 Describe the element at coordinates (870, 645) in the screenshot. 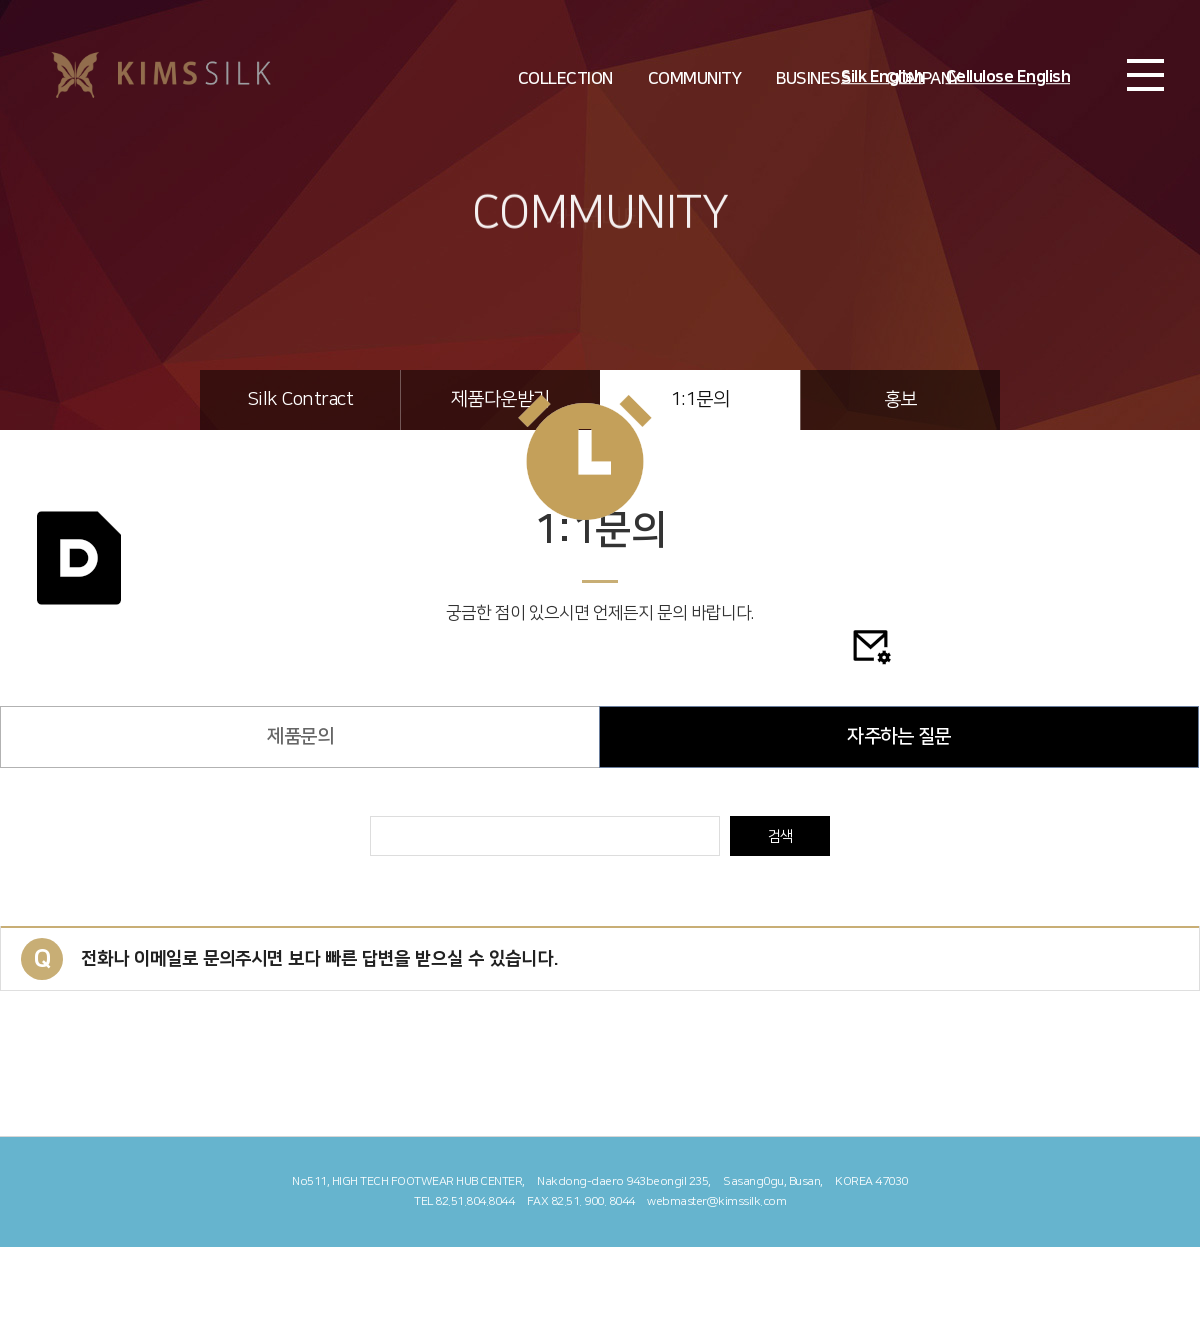

I see `access email settings` at that location.